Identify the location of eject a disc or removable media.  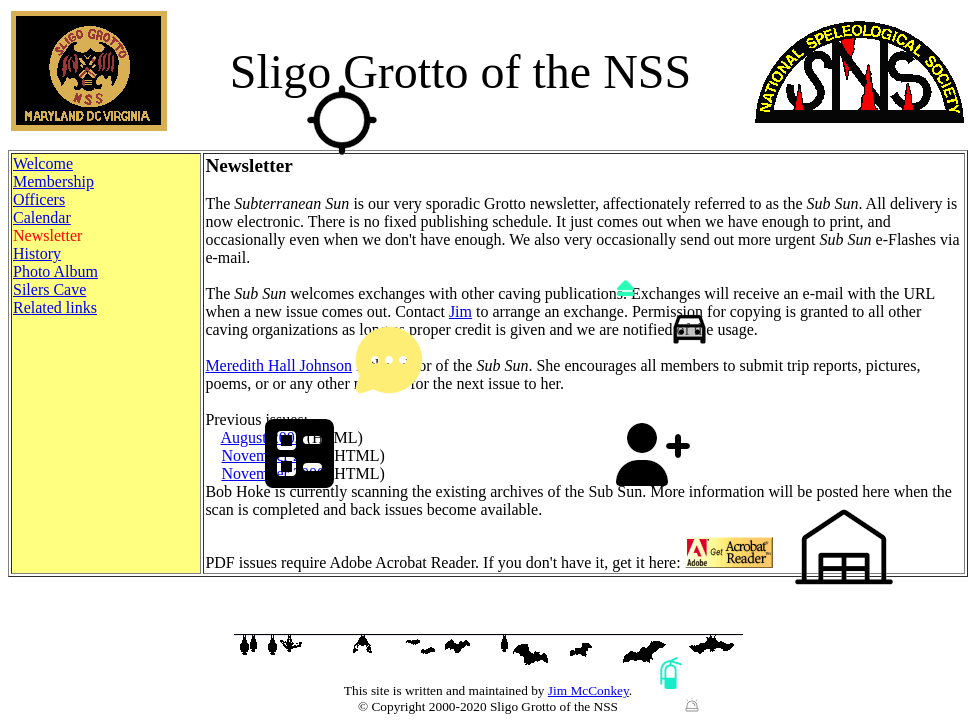
(625, 289).